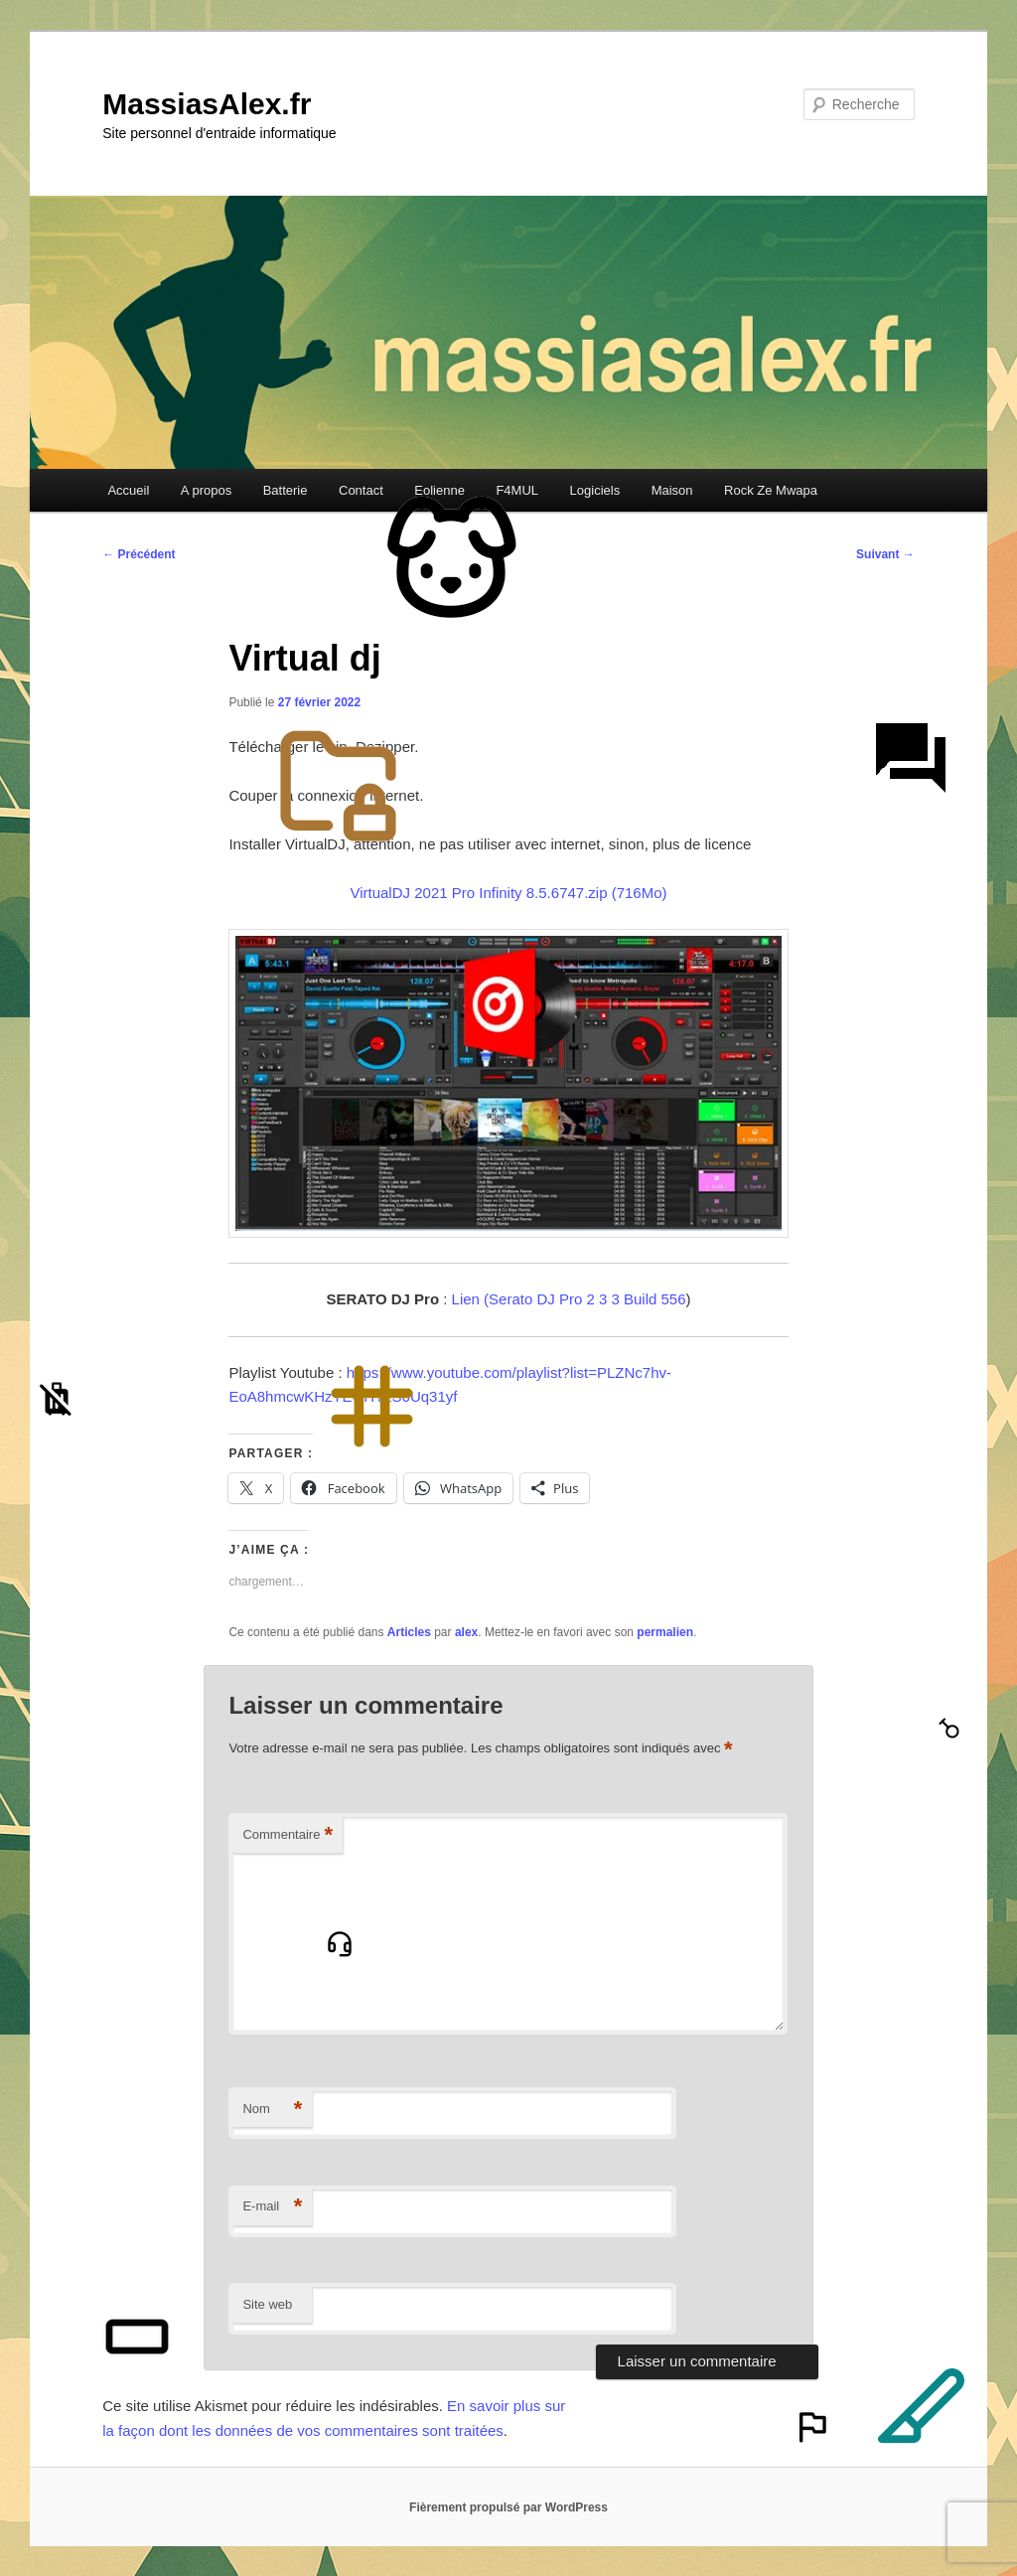 Image resolution: width=1017 pixels, height=2576 pixels. Describe the element at coordinates (811, 2426) in the screenshot. I see `flag an item for review` at that location.